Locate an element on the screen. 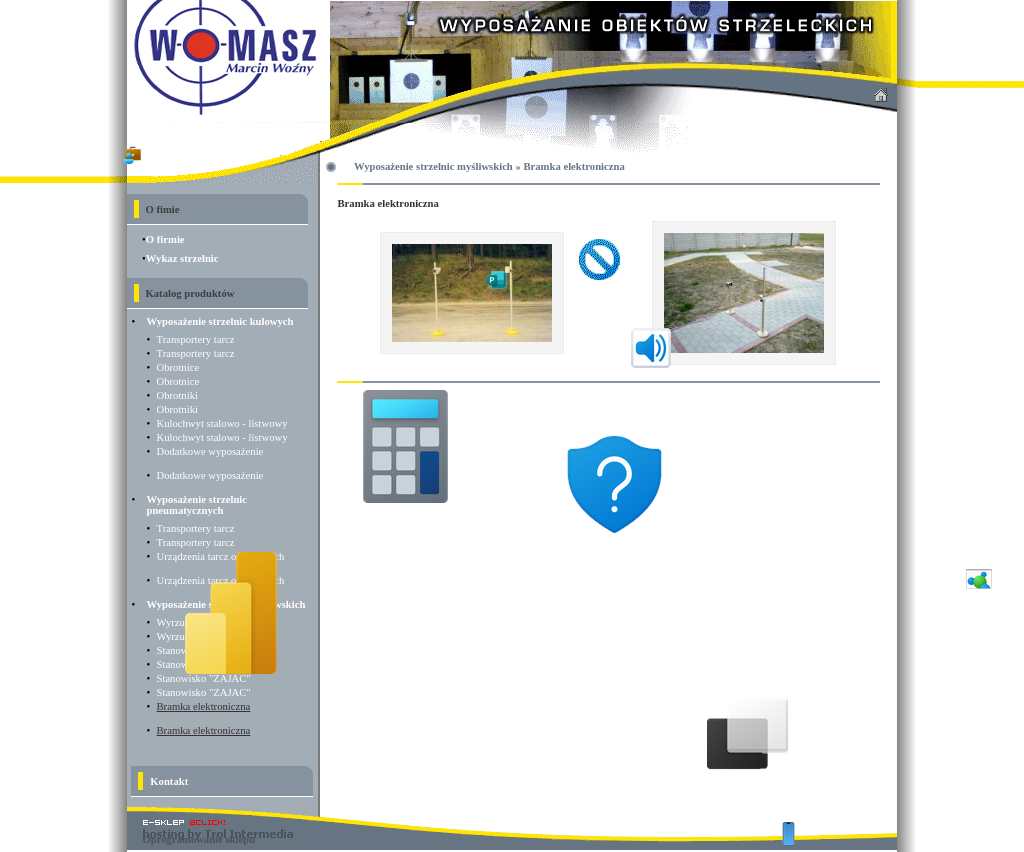  indicates access denied or permission blocked is located at coordinates (599, 259).